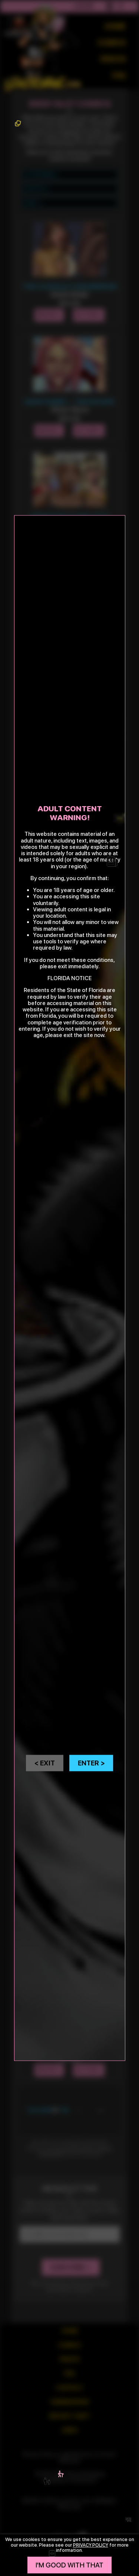 The width and height of the screenshot is (139, 2576). Describe the element at coordinates (47, 2481) in the screenshot. I see `parental supervision required` at that location.